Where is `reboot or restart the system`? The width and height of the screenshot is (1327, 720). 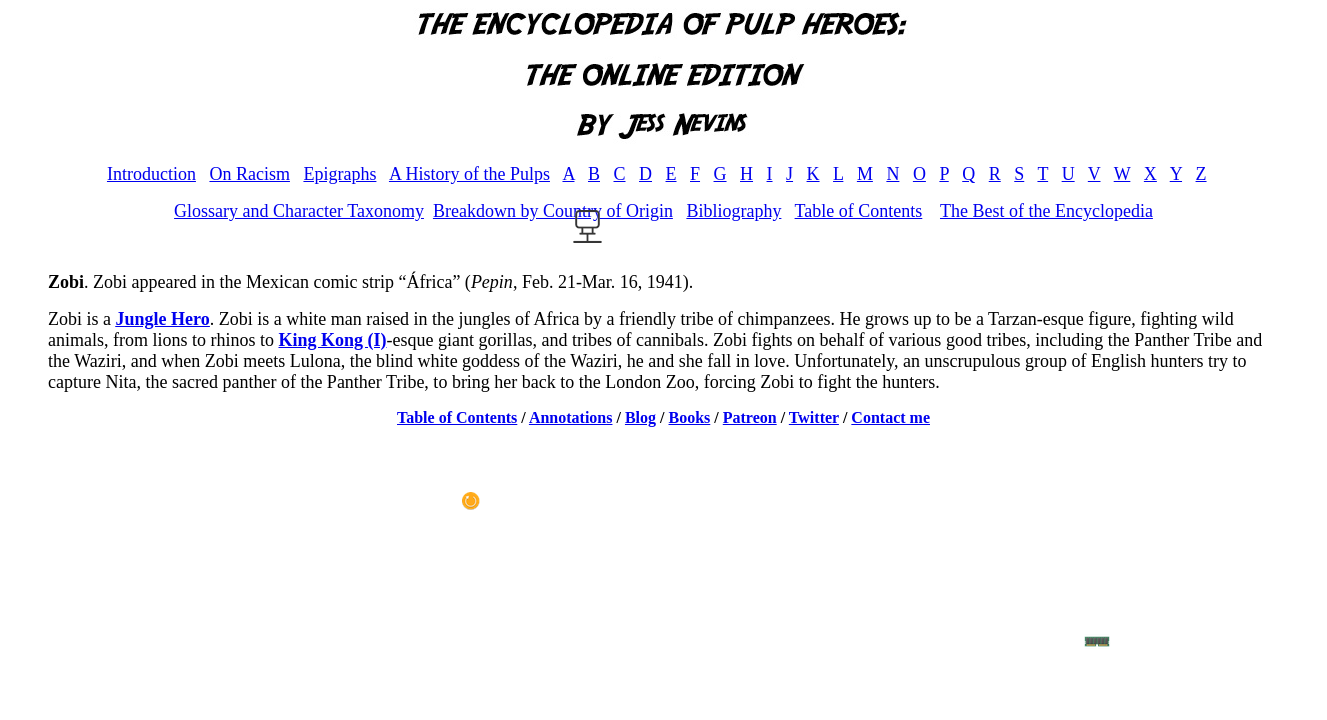 reboot or restart the system is located at coordinates (471, 501).